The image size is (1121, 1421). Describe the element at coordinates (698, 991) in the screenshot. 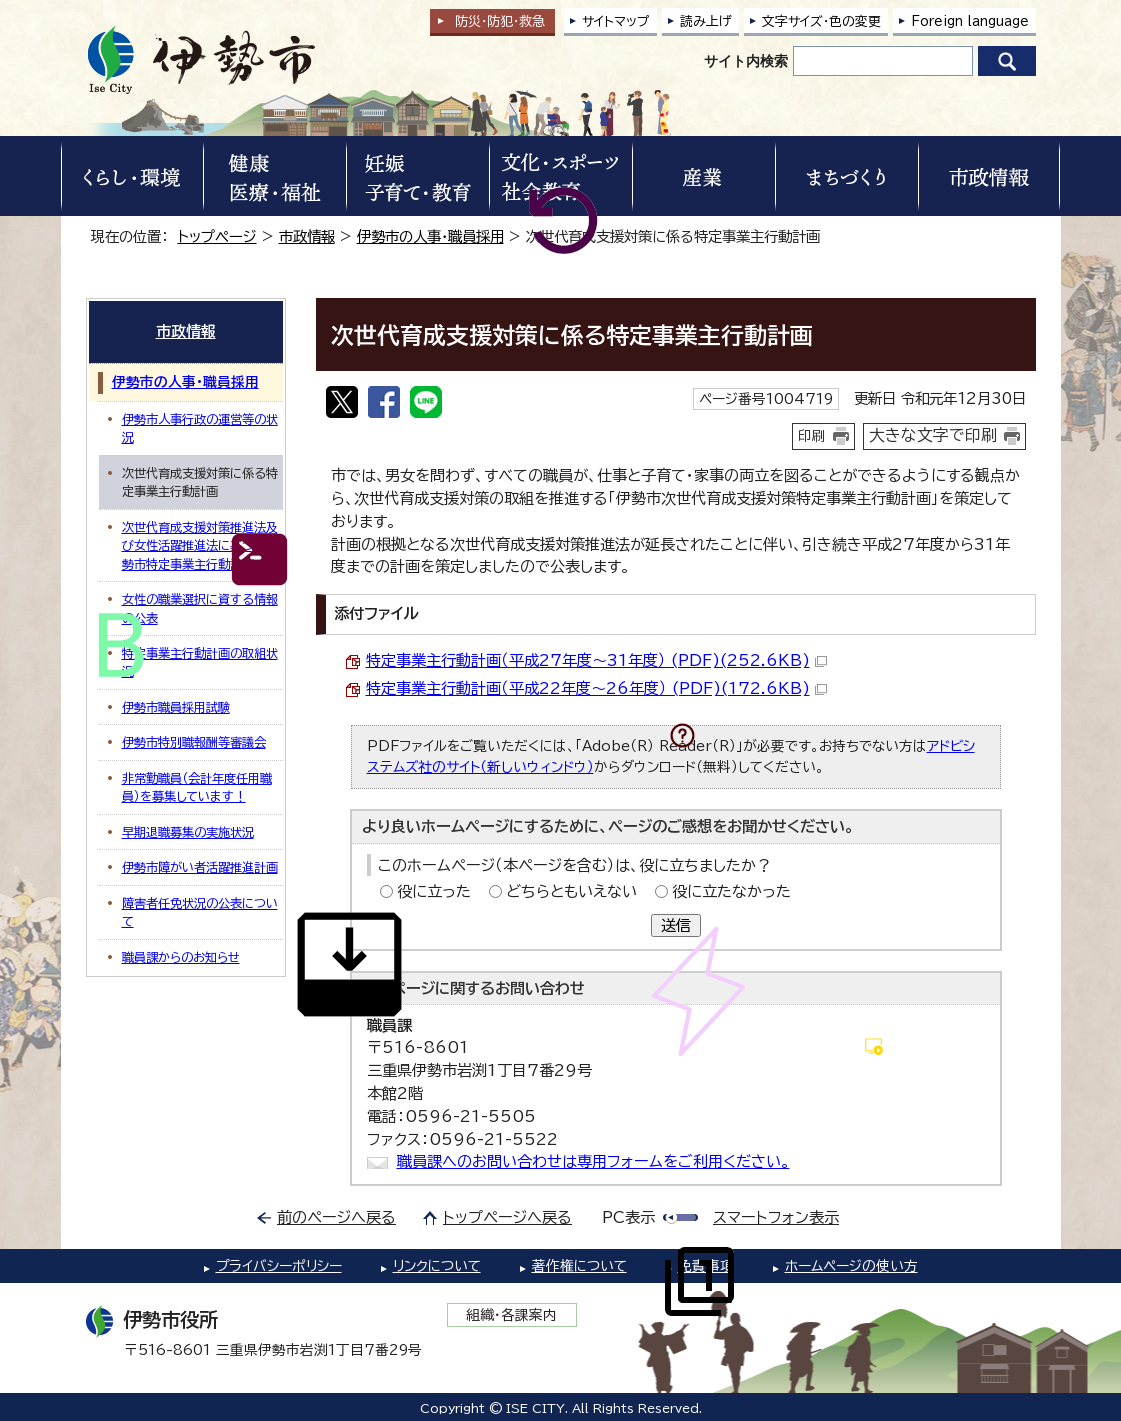

I see `indicates fast or instant action` at that location.